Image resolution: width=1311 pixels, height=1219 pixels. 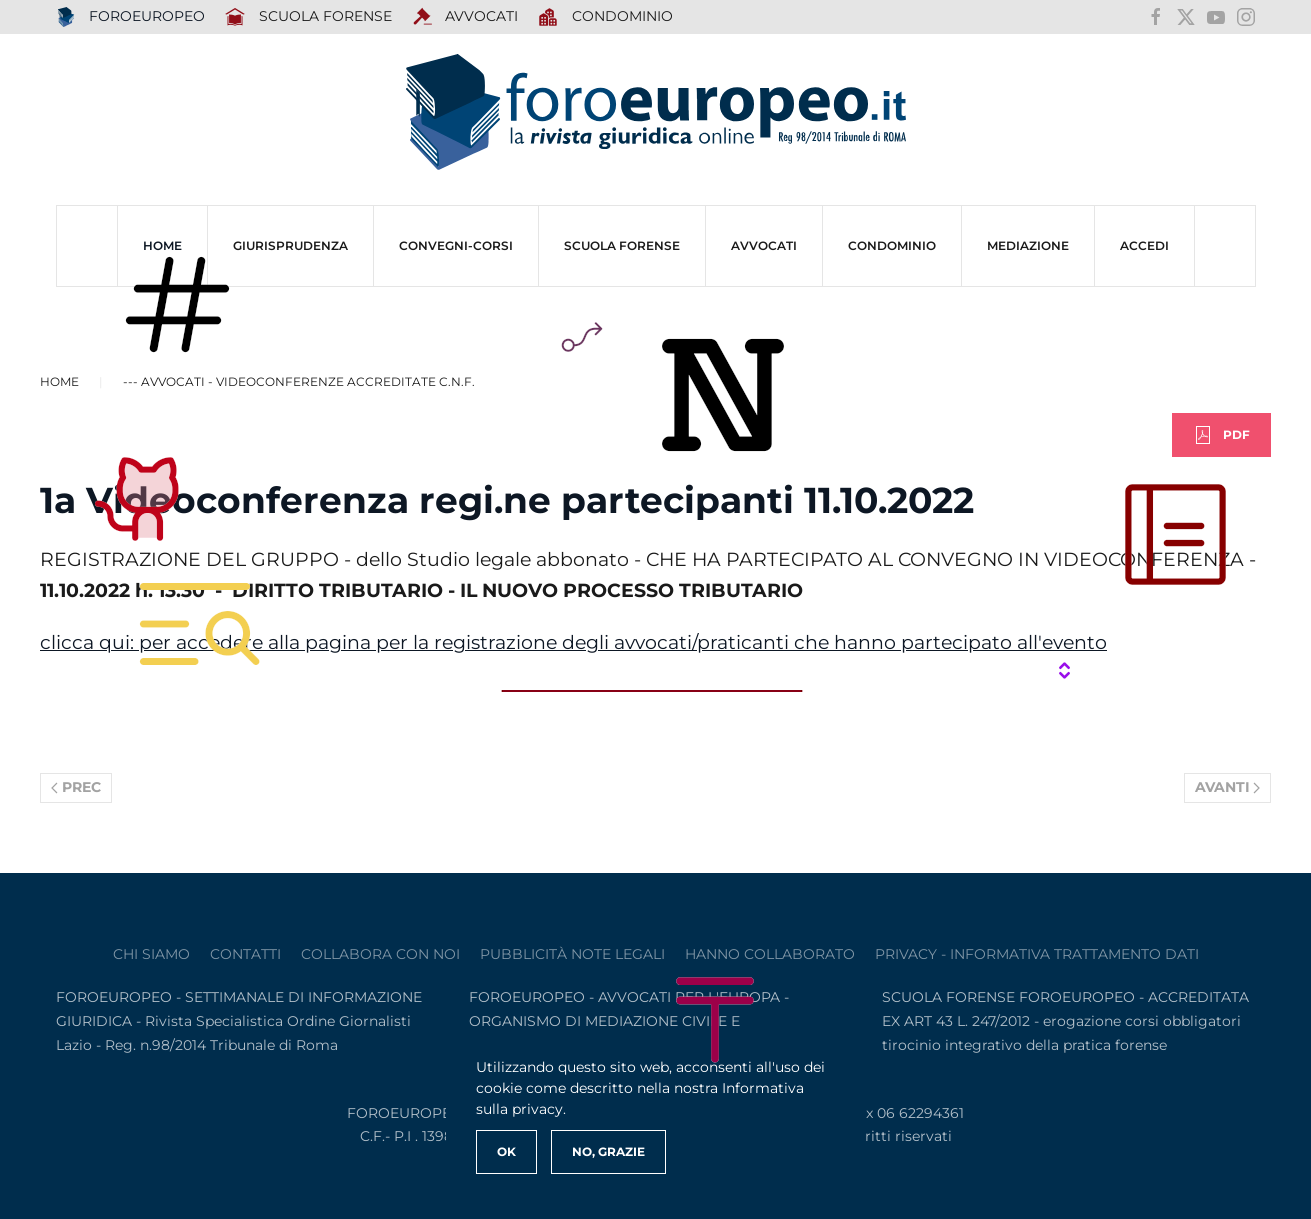 What do you see at coordinates (1064, 670) in the screenshot?
I see `expand or collapse a section` at bounding box center [1064, 670].